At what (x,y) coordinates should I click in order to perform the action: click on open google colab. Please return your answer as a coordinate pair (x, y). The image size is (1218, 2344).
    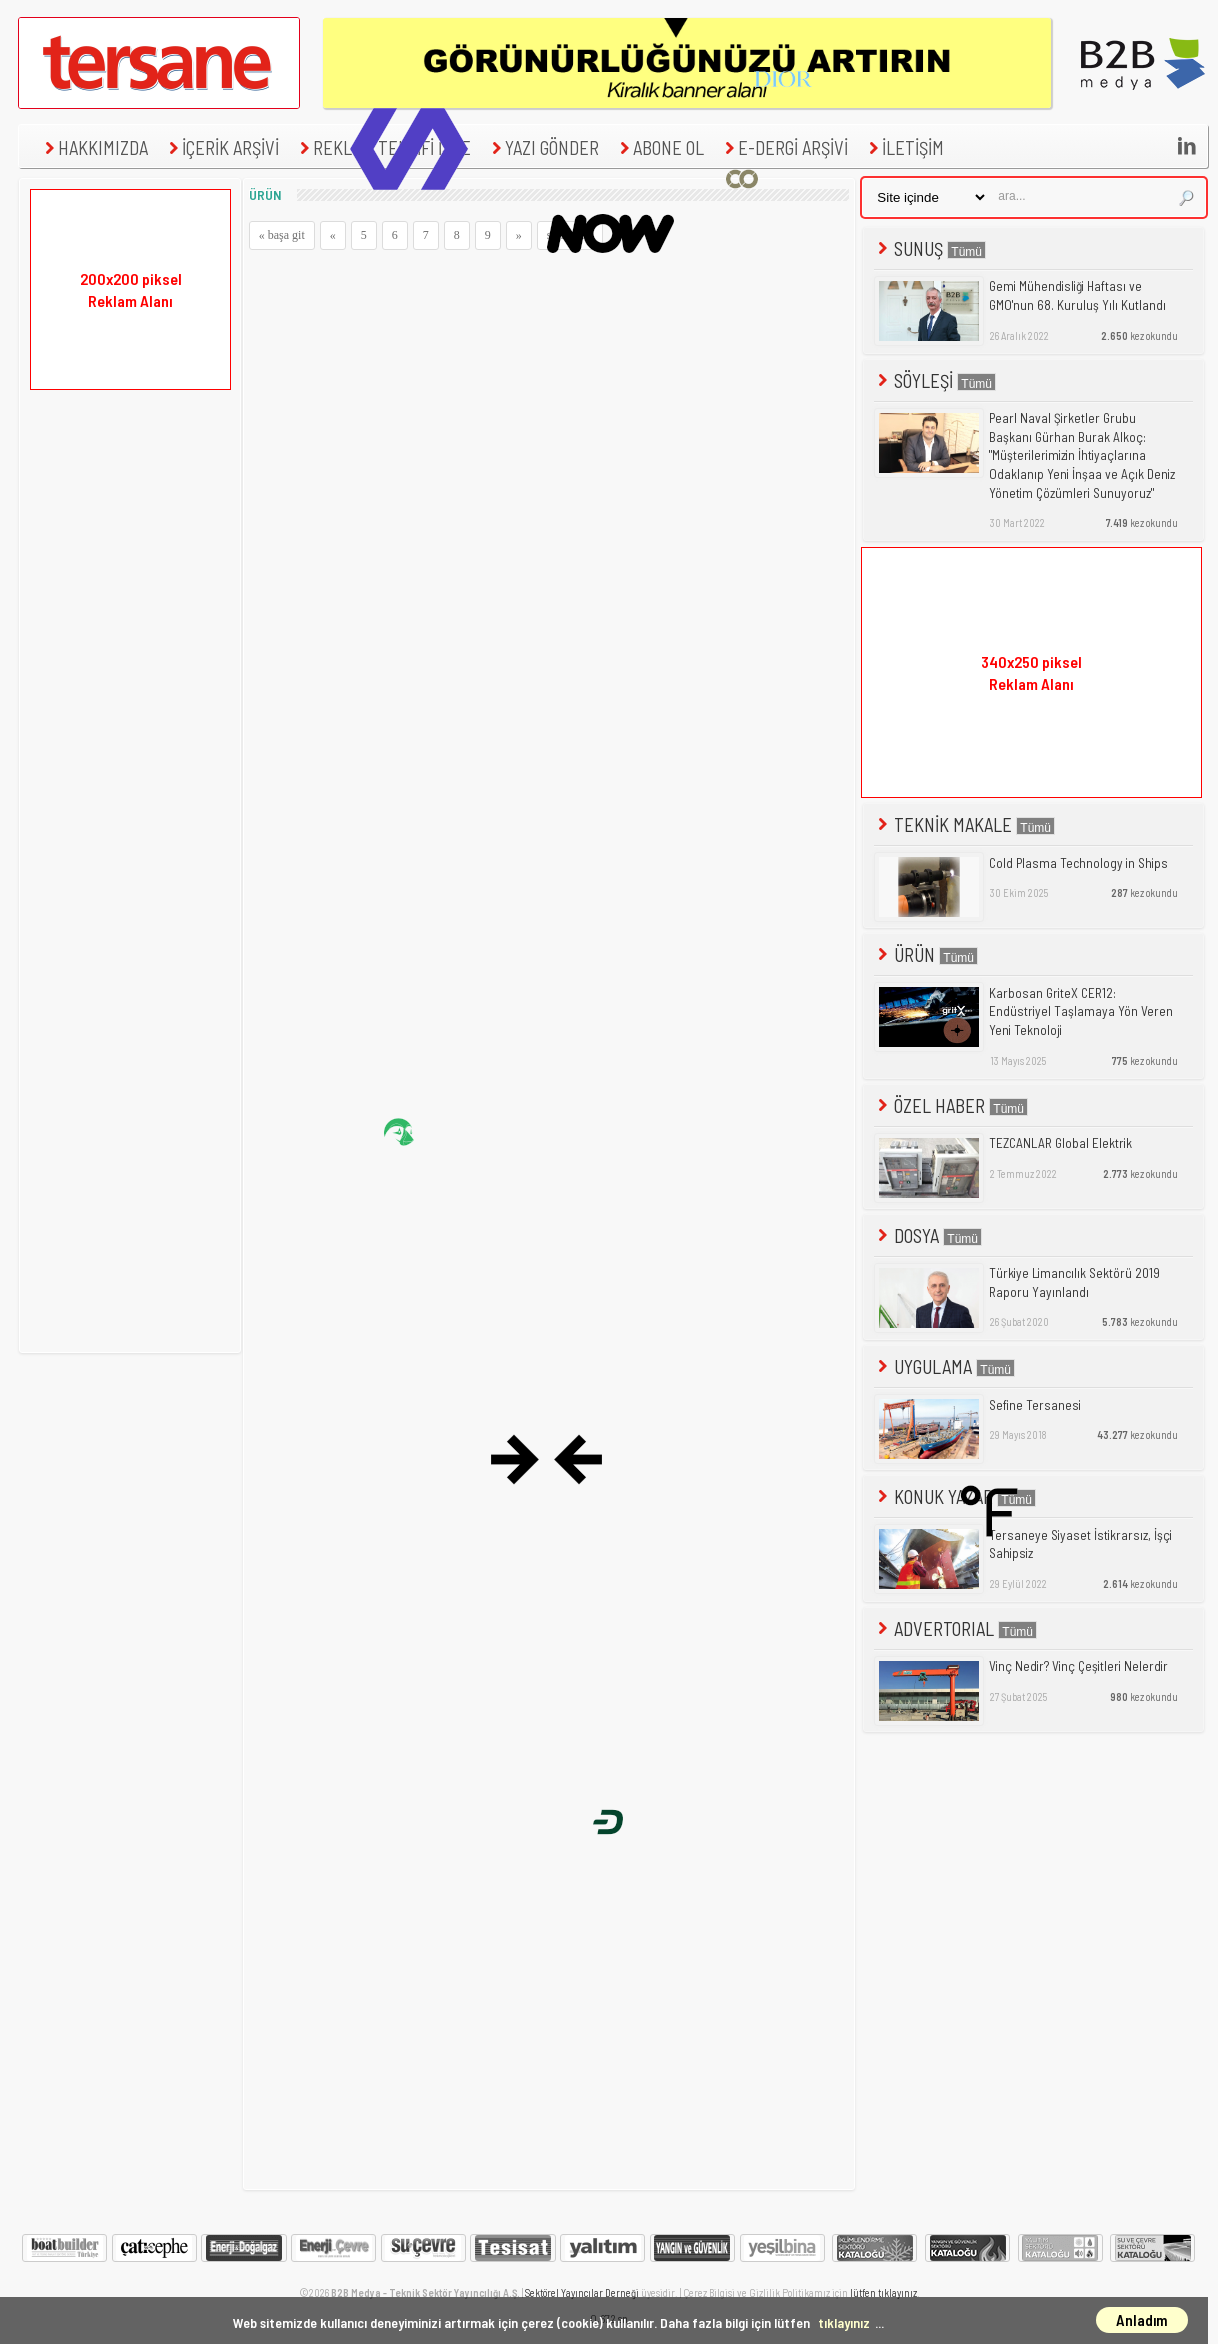
    Looking at the image, I should click on (742, 179).